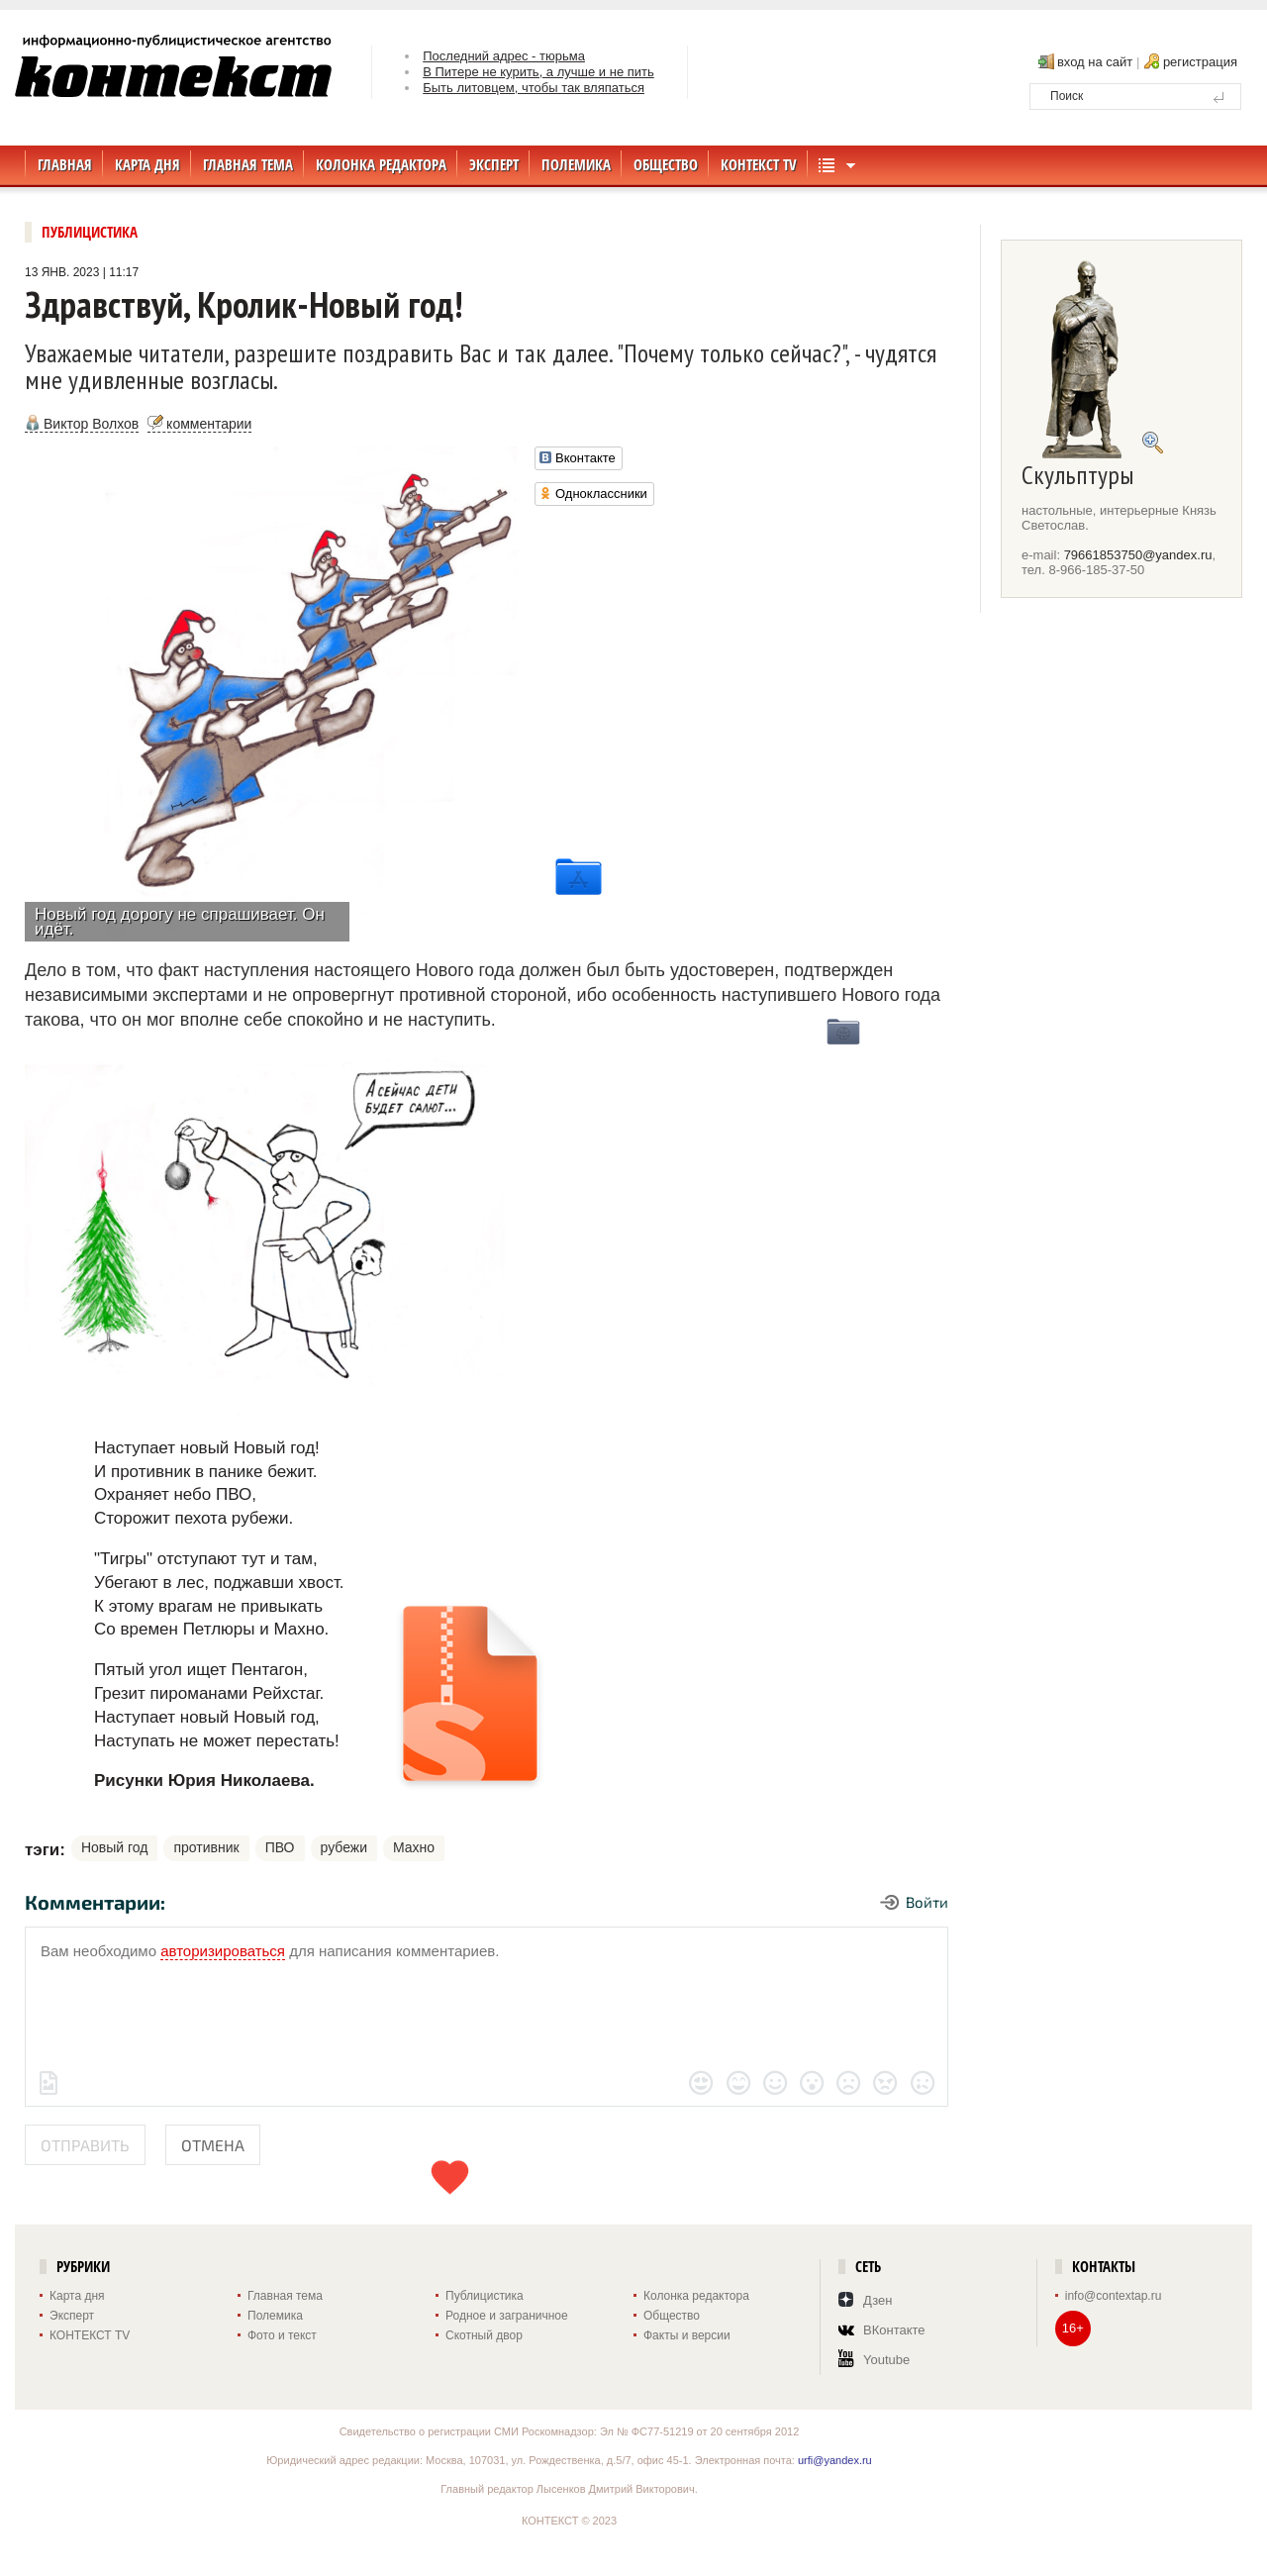 Image resolution: width=1267 pixels, height=2576 pixels. What do you see at coordinates (578, 876) in the screenshot?
I see `open templates folder` at bounding box center [578, 876].